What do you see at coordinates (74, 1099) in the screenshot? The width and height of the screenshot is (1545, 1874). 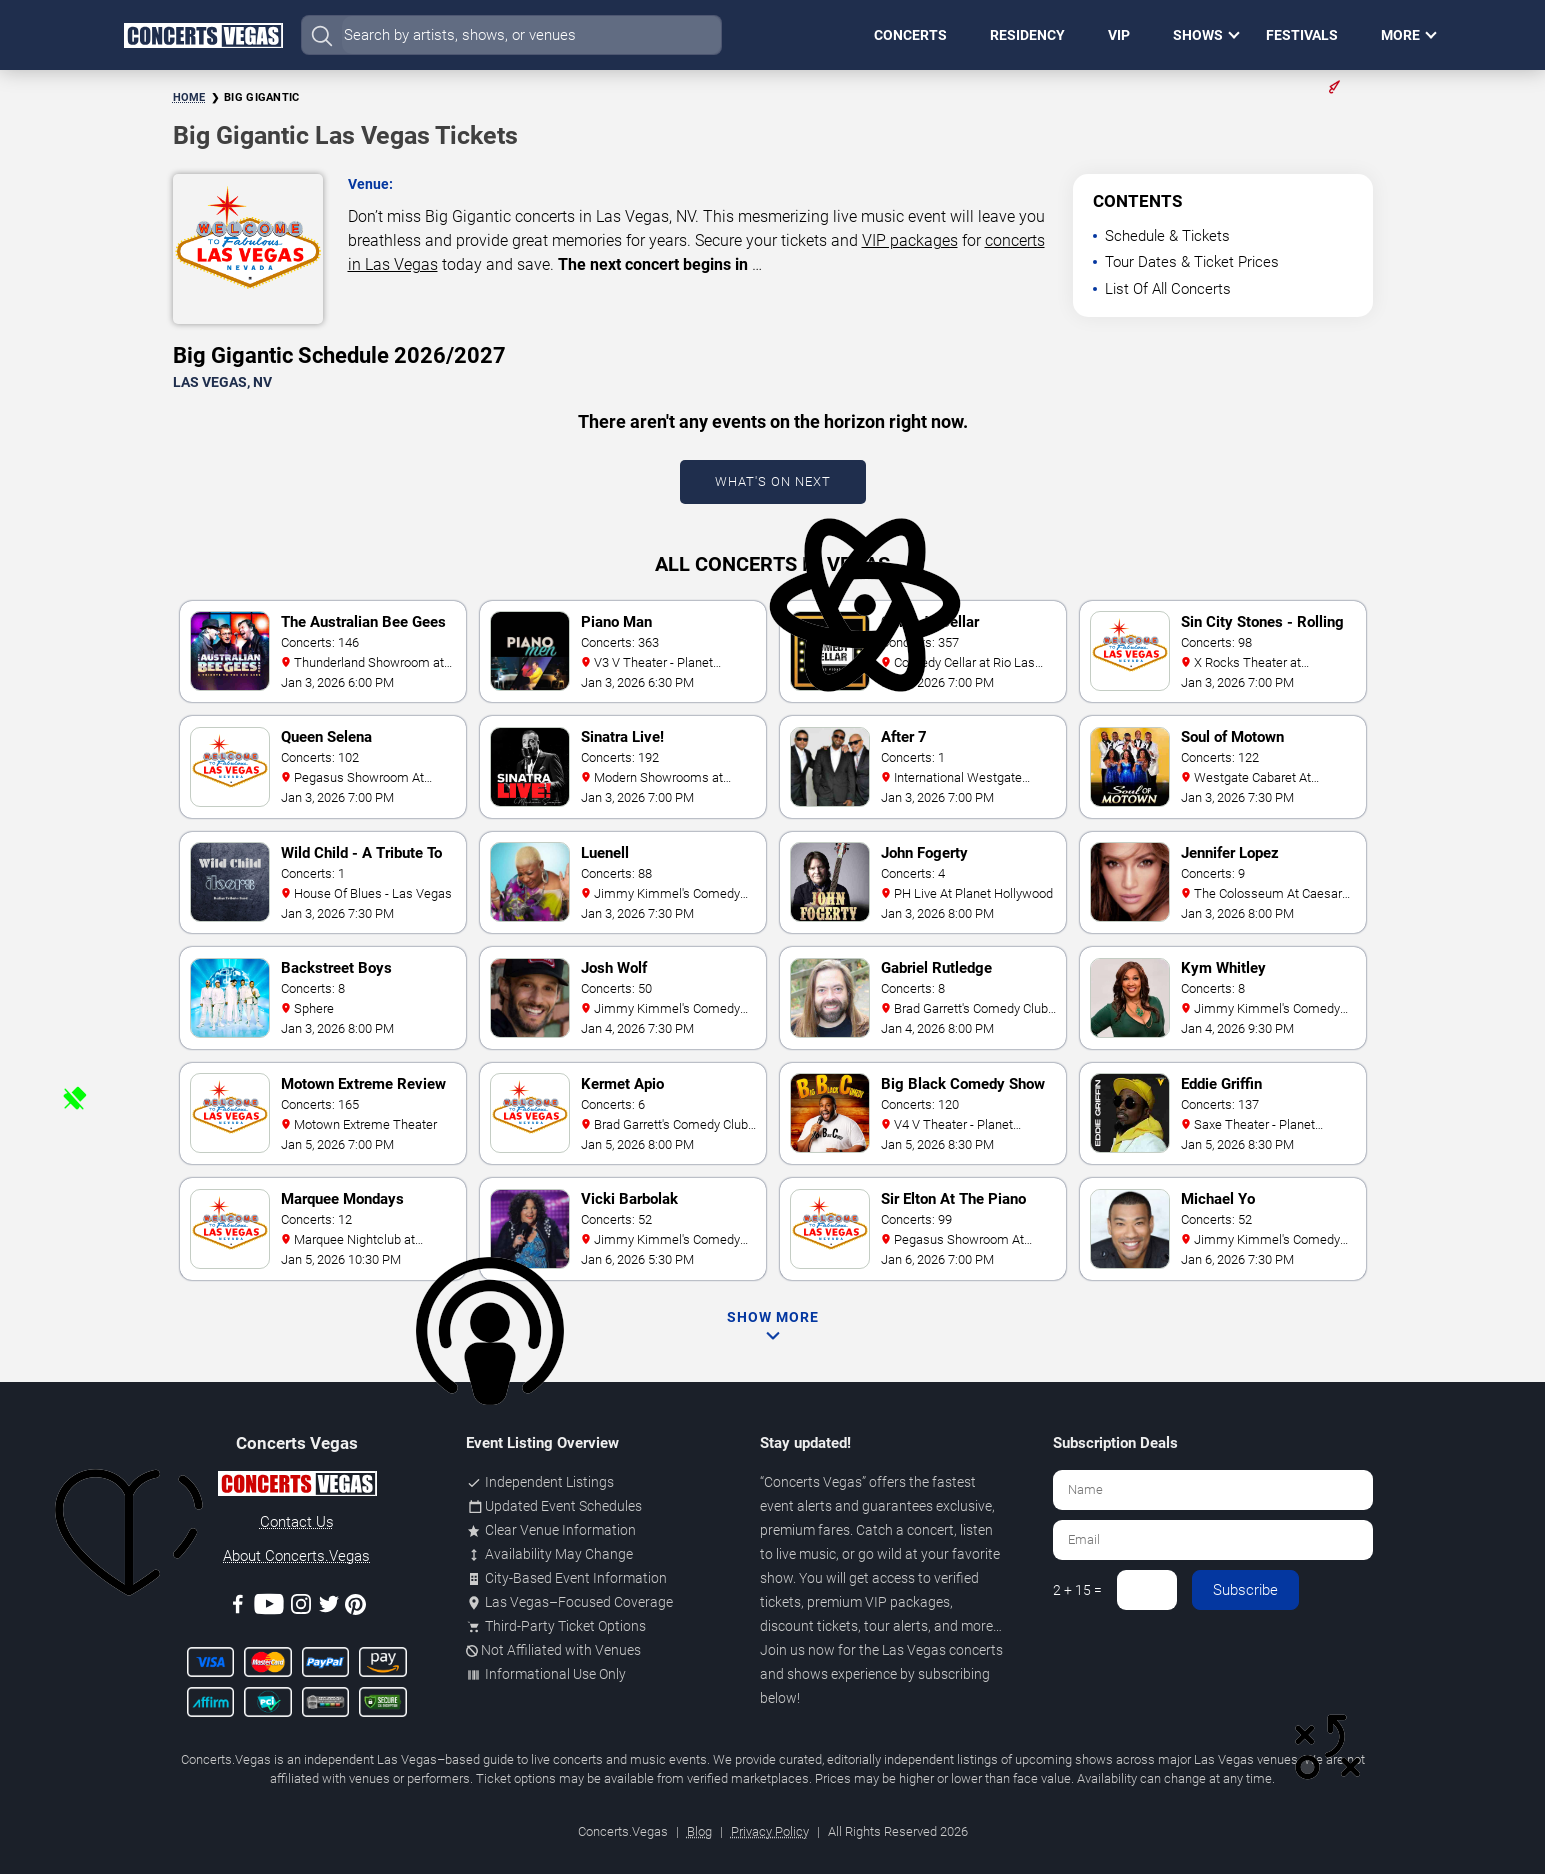 I see `unpin this item` at bounding box center [74, 1099].